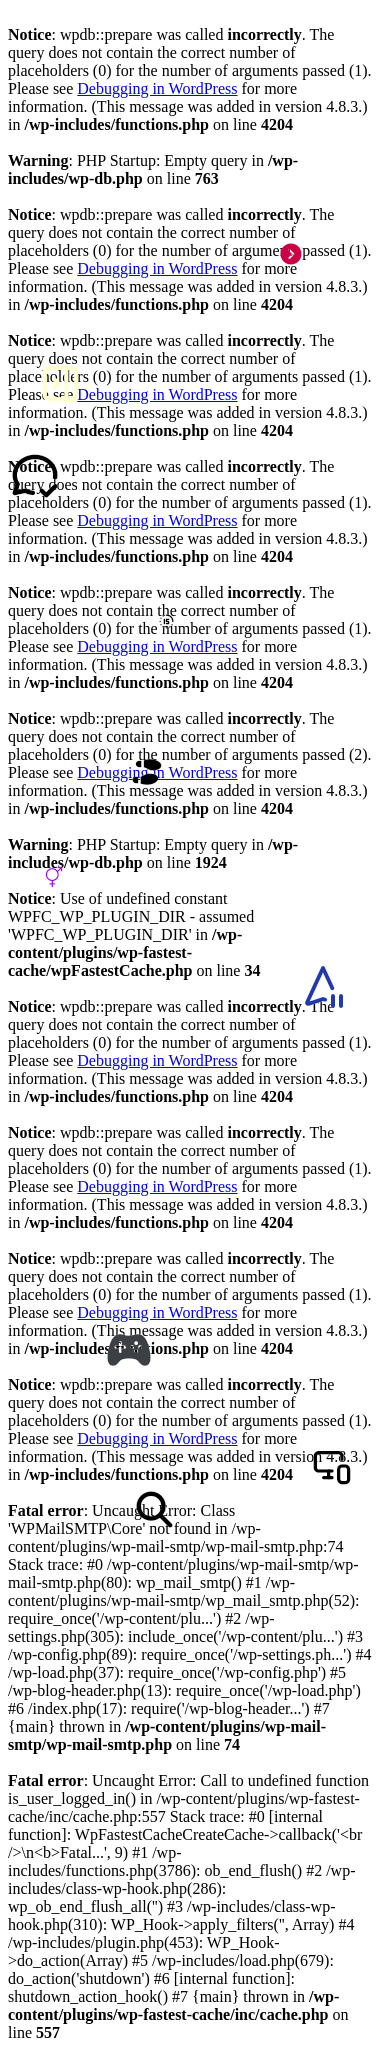 The height and width of the screenshot is (2050, 381). I want to click on select gender or sex options, so click(54, 877).